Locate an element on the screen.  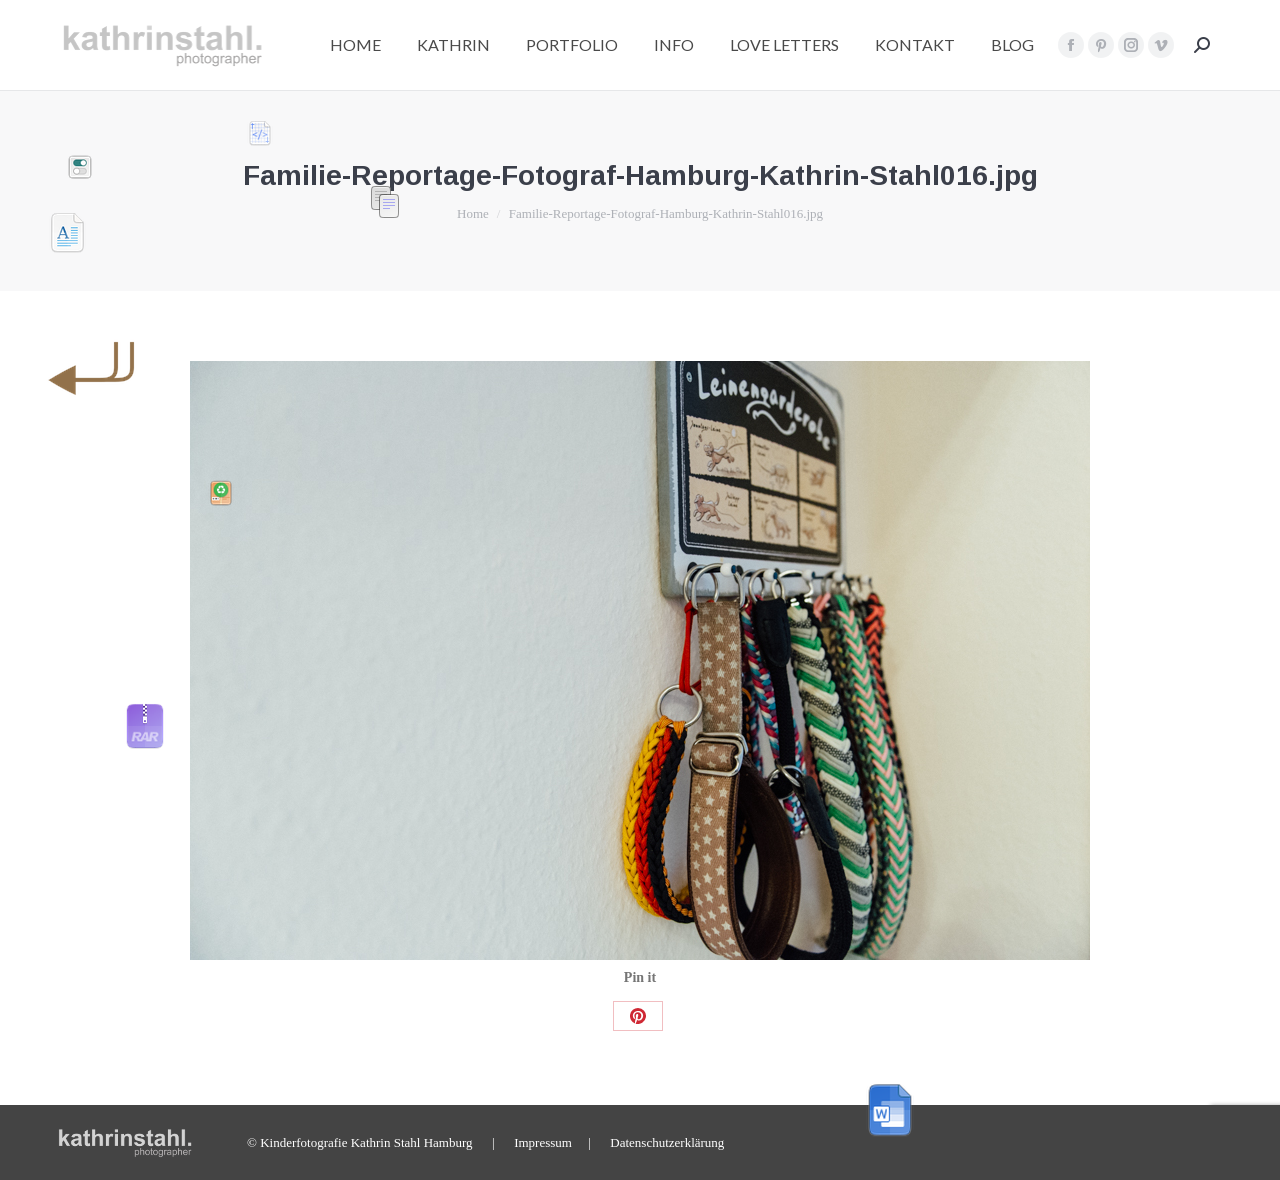
a twig template file is located at coordinates (260, 133).